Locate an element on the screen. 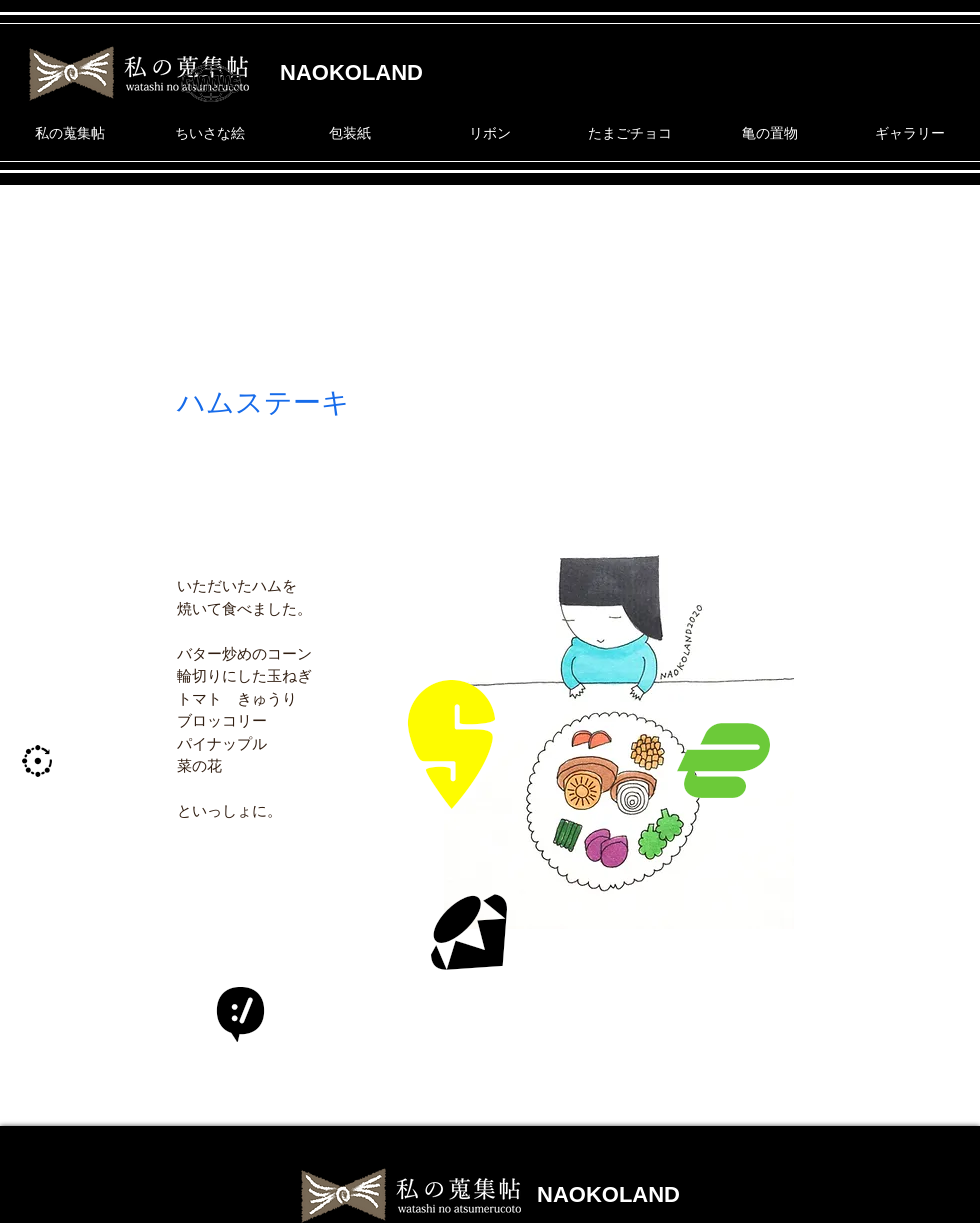  open the devRant app is located at coordinates (240, 1014).